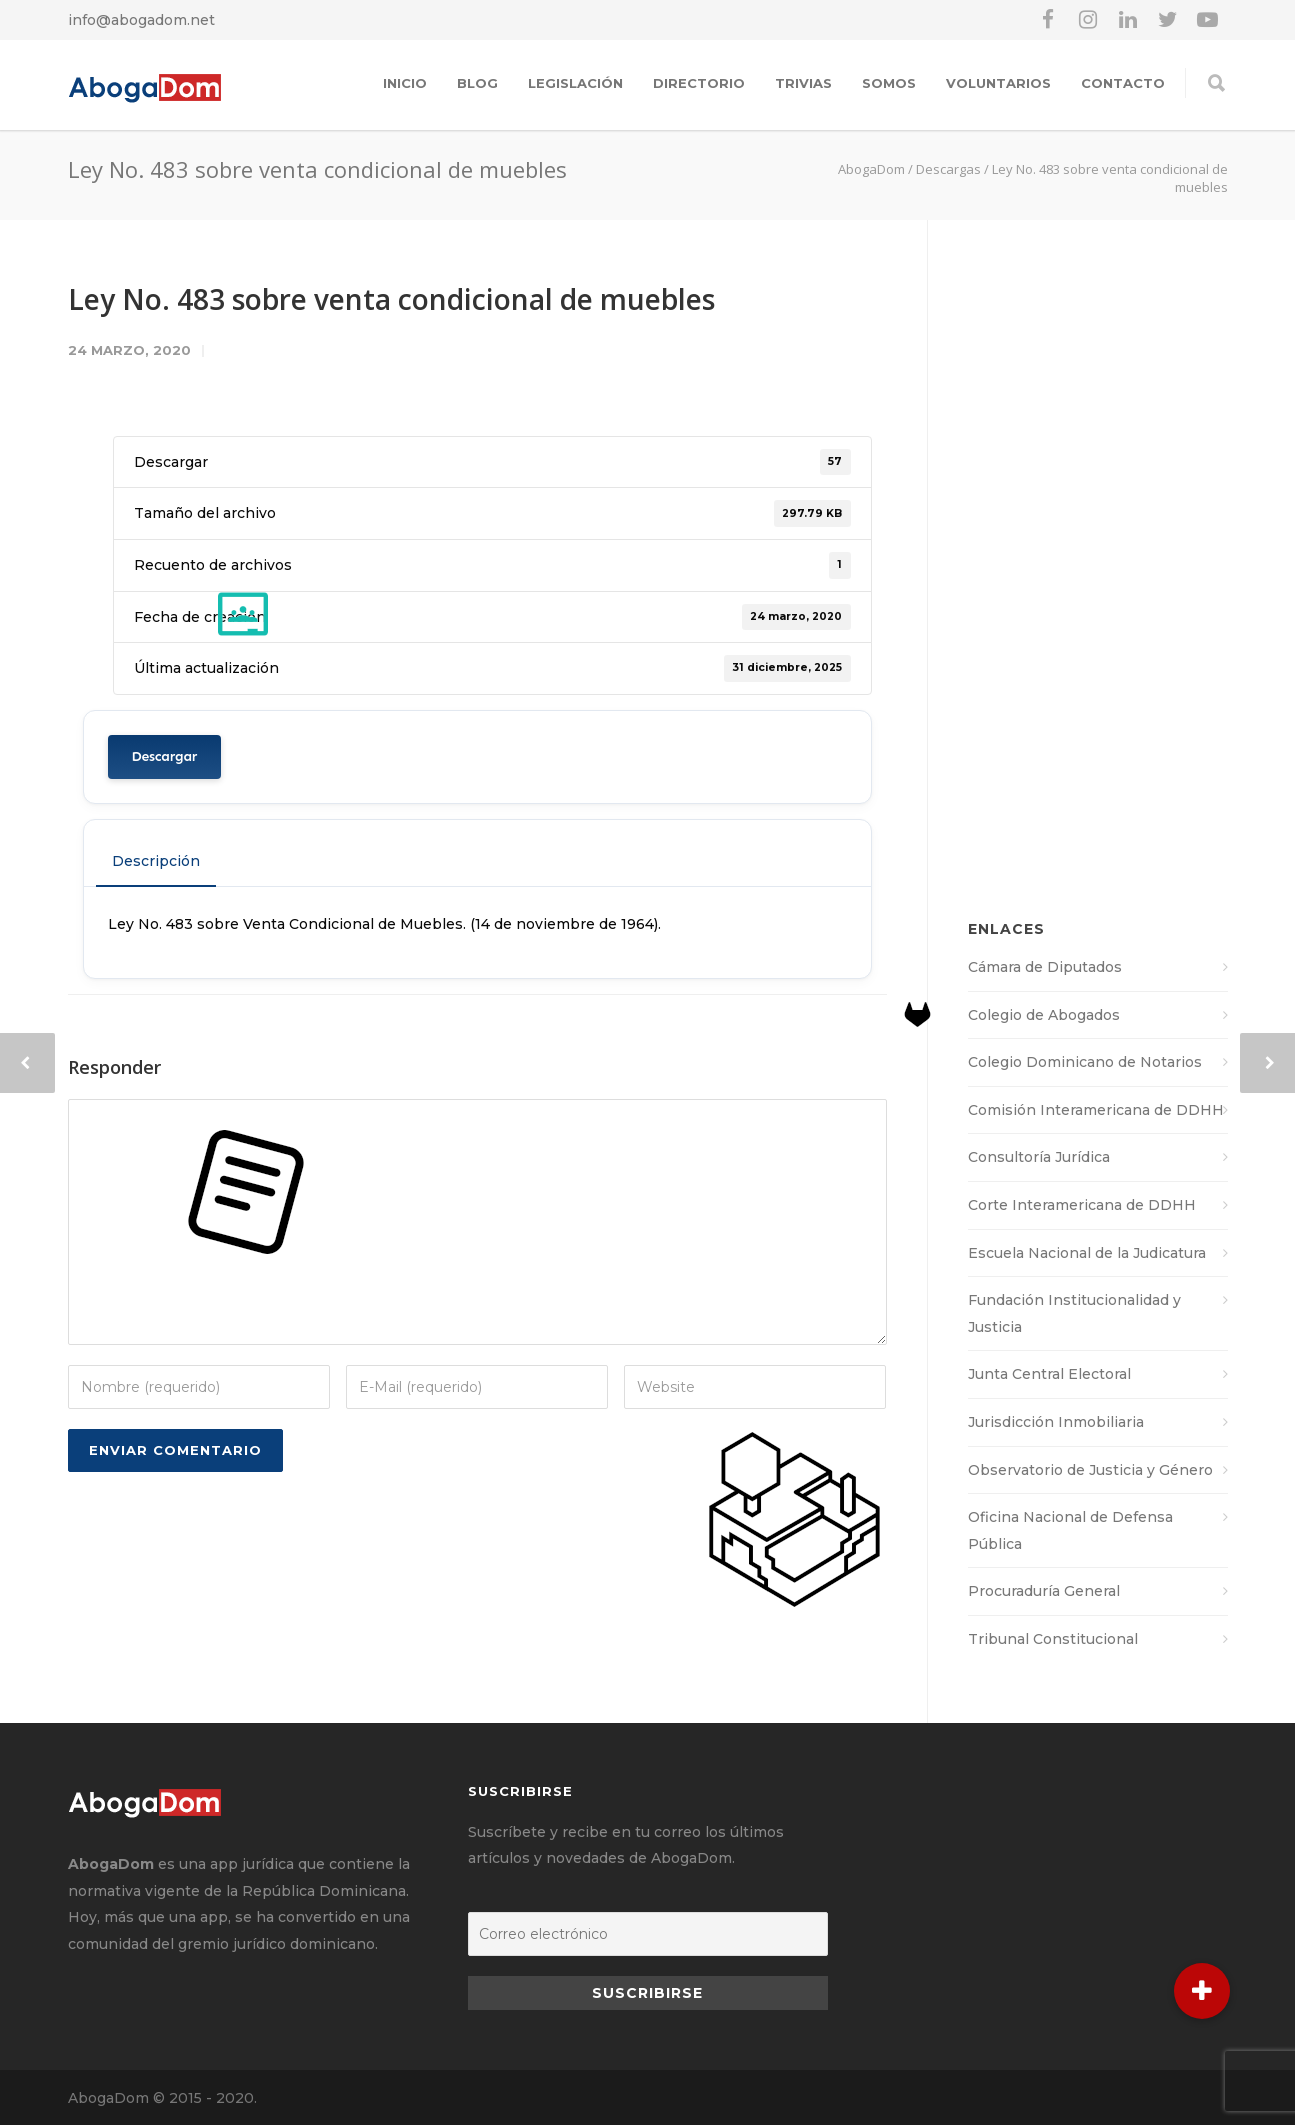  I want to click on visit read.cv profile or portfolio, so click(246, 1192).